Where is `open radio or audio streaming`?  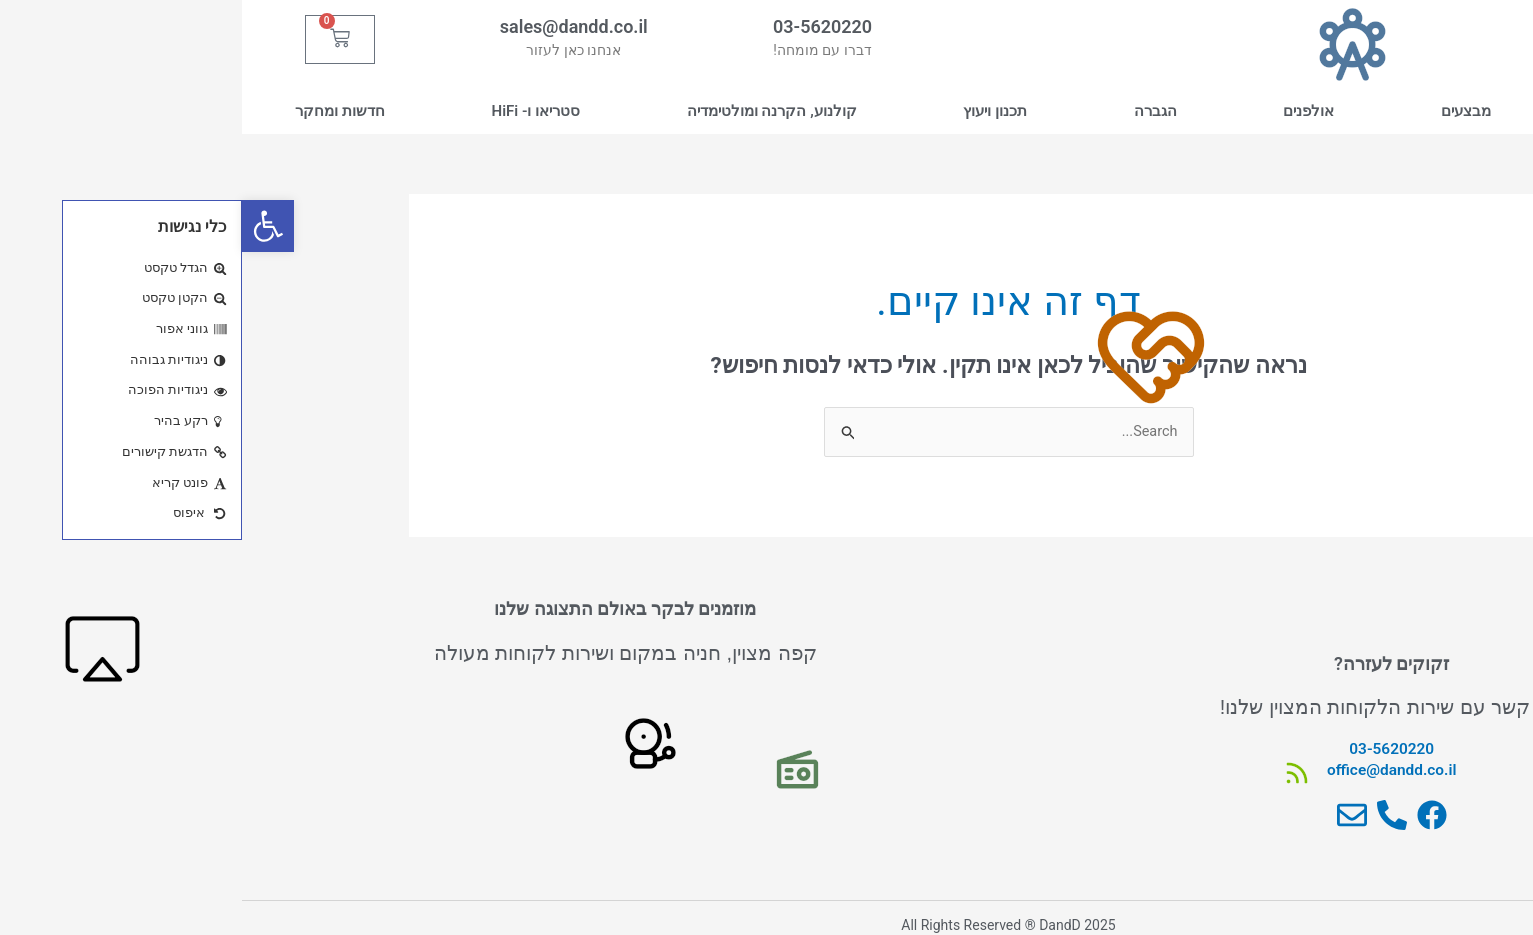 open radio or audio streaming is located at coordinates (797, 772).